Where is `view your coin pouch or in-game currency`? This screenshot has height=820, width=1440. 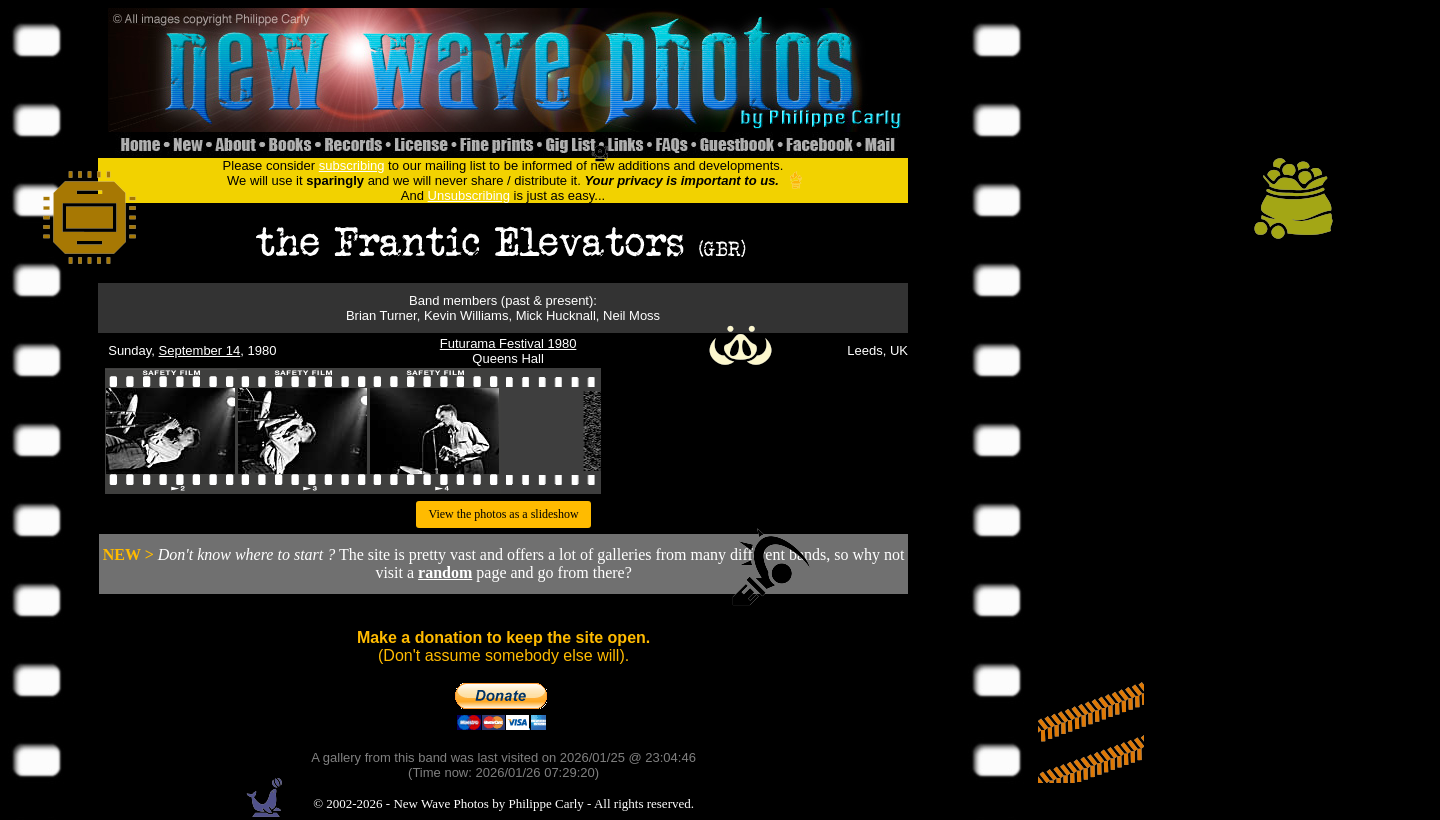
view your coin pouch or in-game currency is located at coordinates (1293, 198).